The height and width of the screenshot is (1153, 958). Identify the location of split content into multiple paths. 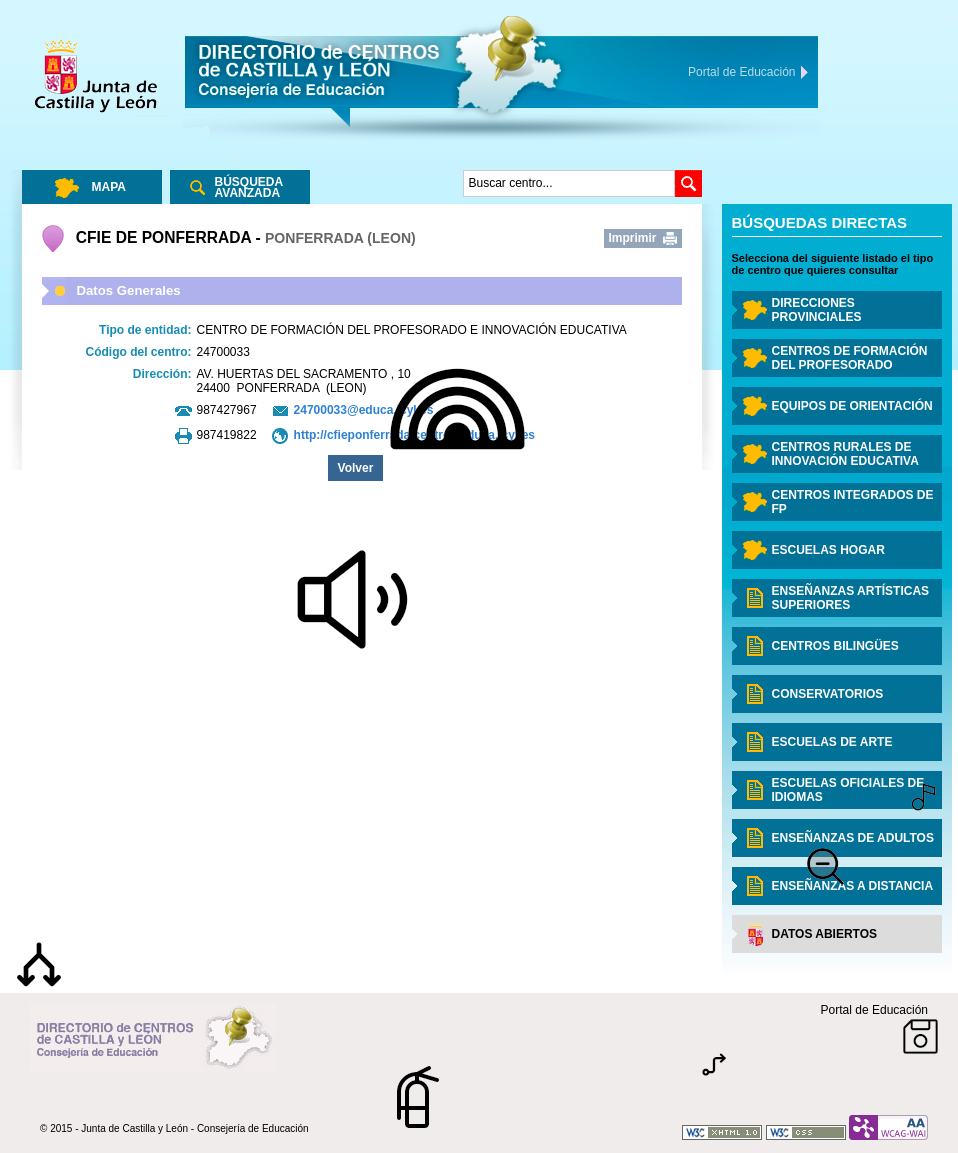
(39, 966).